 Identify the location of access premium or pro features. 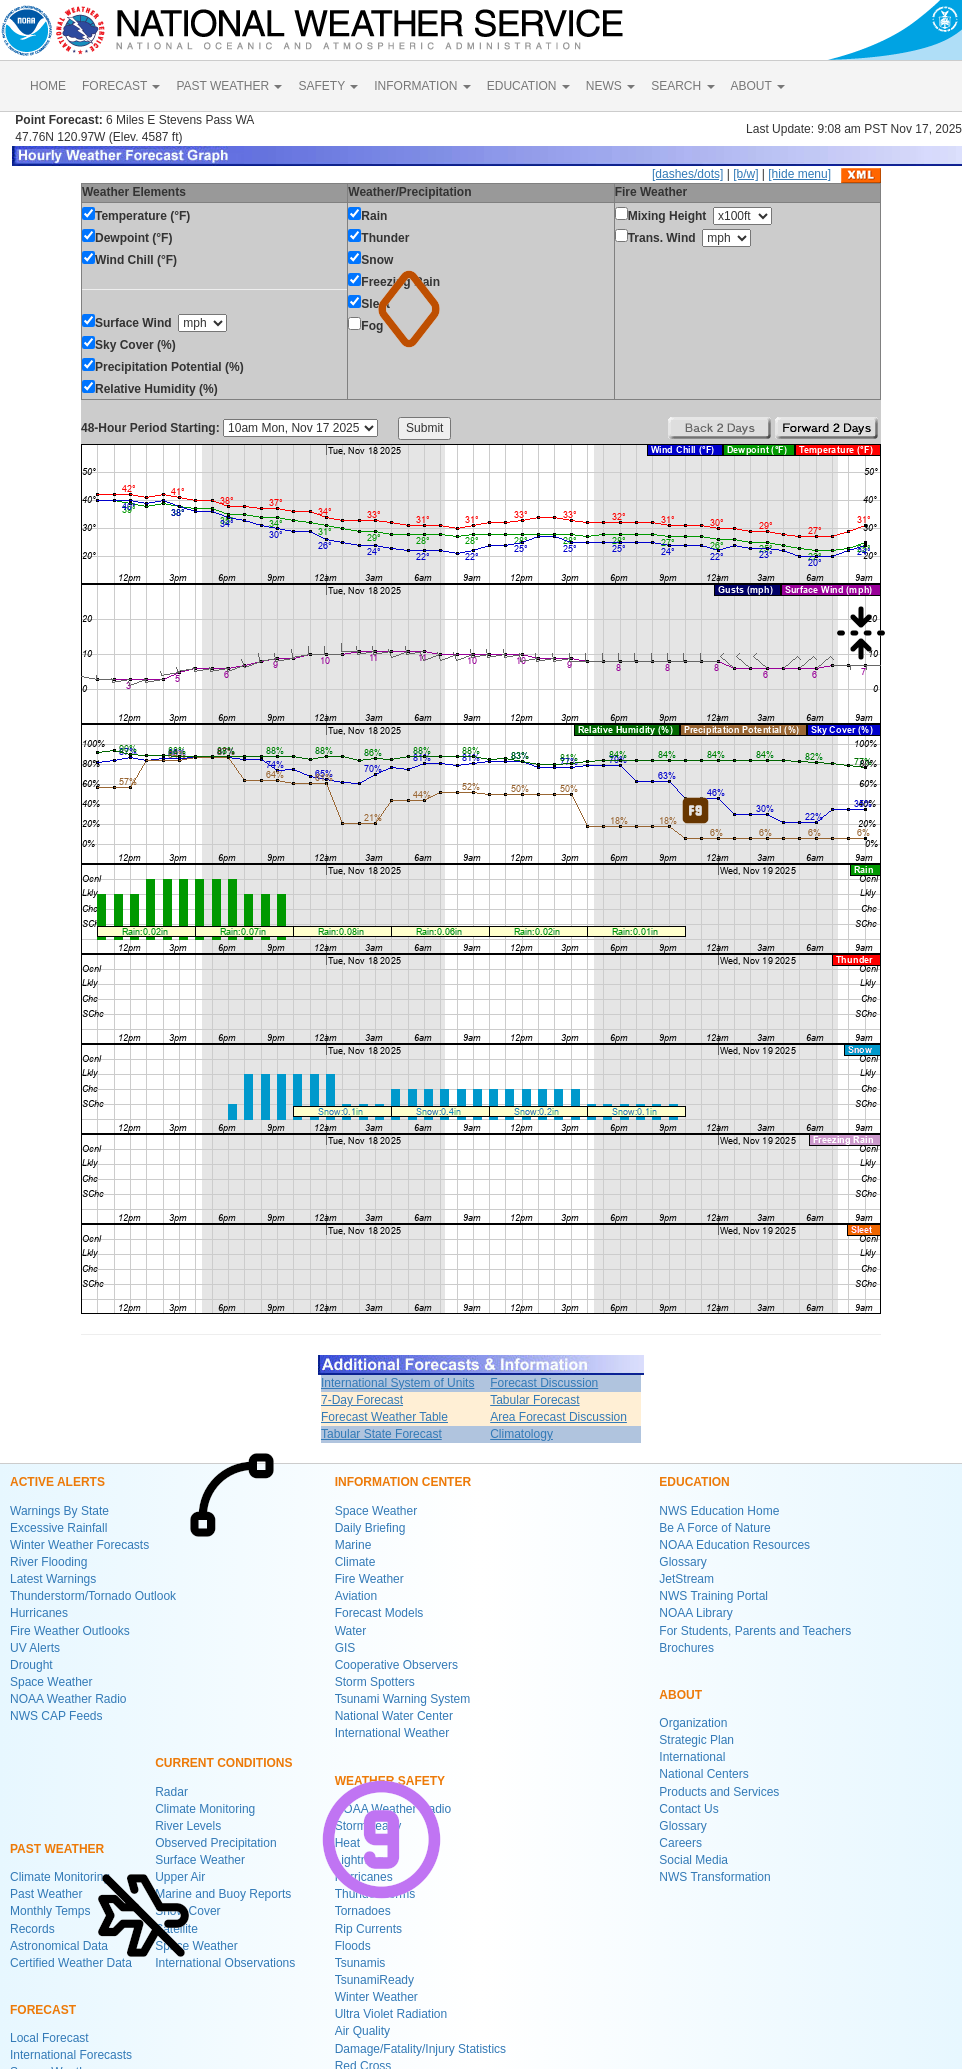
(409, 309).